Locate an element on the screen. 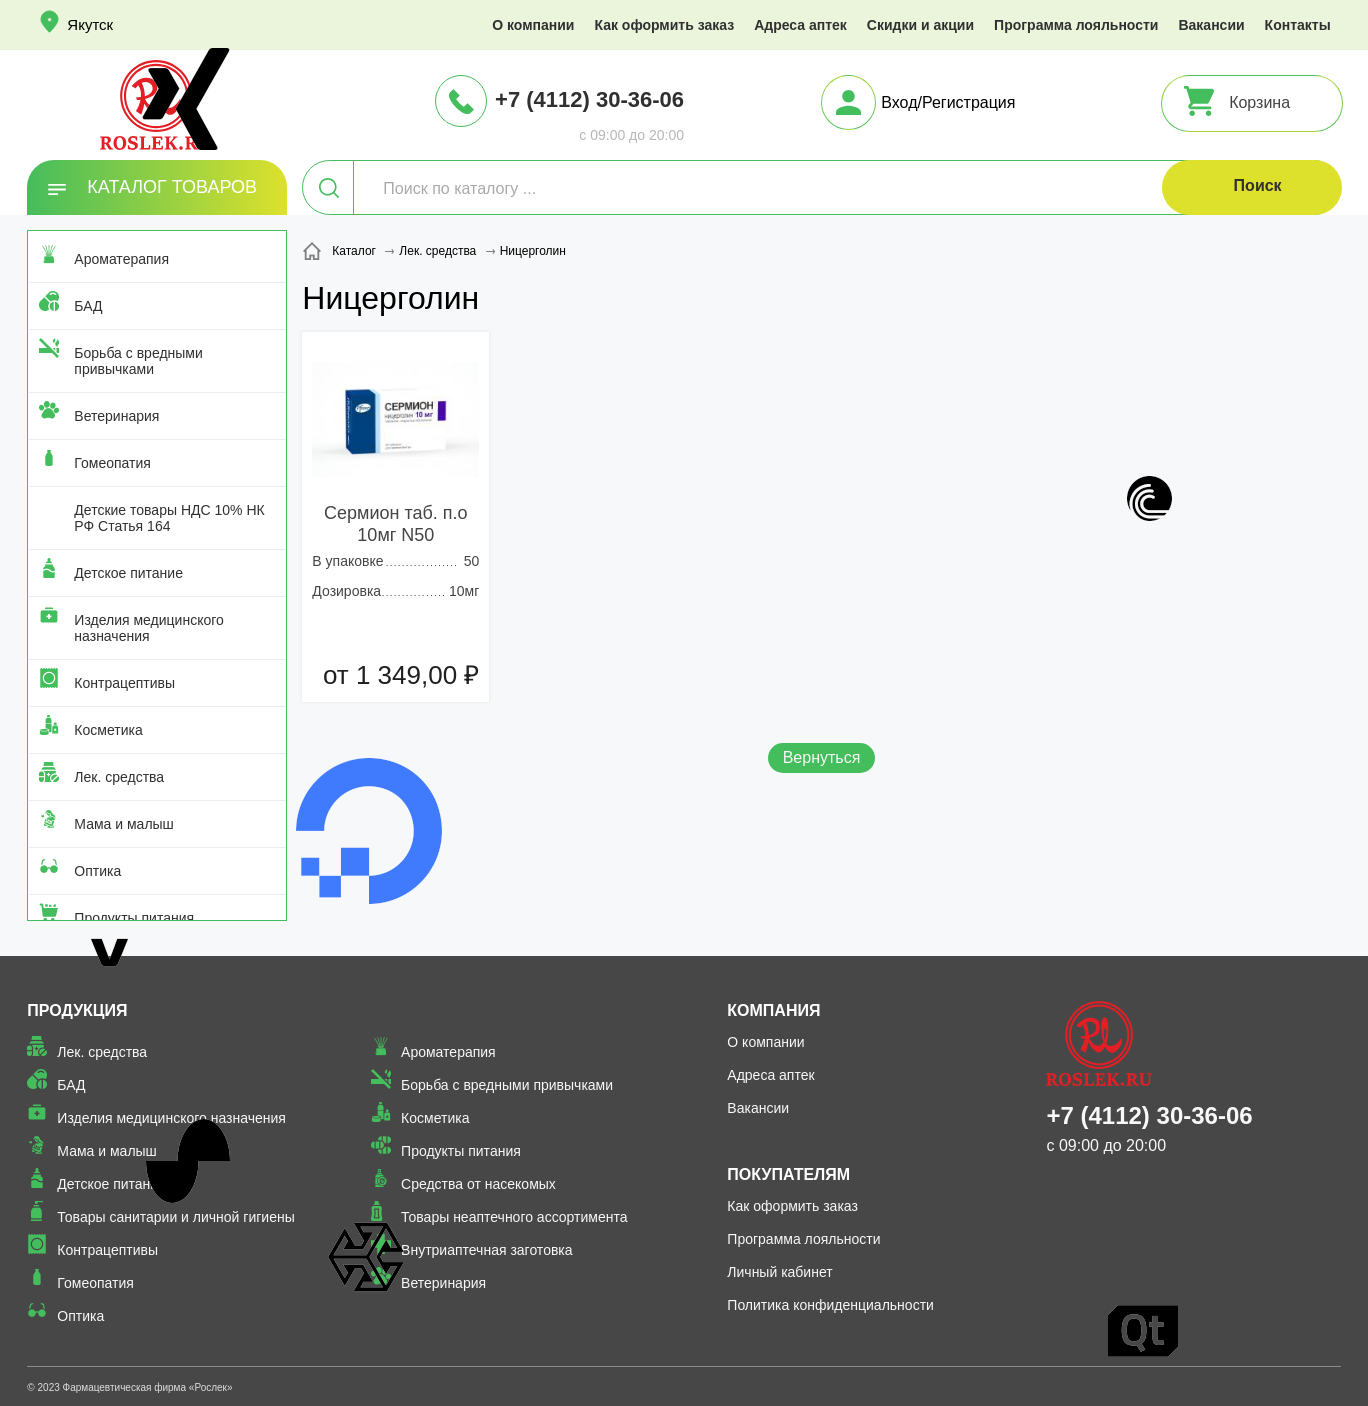  open the sidequest app for vr game sideloading is located at coordinates (366, 1257).